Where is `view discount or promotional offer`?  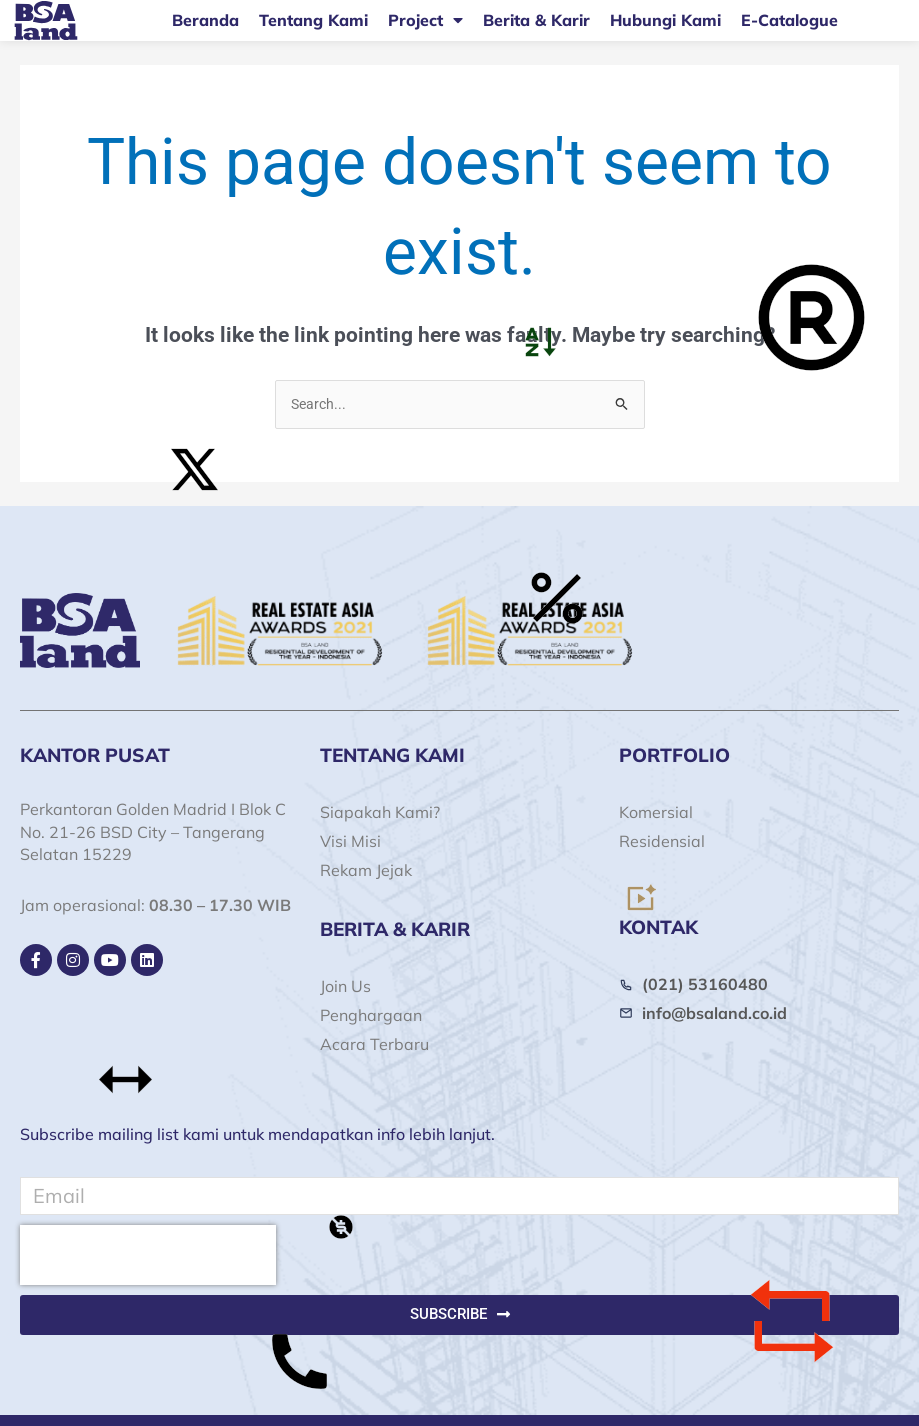
view discount or promotional offer is located at coordinates (557, 598).